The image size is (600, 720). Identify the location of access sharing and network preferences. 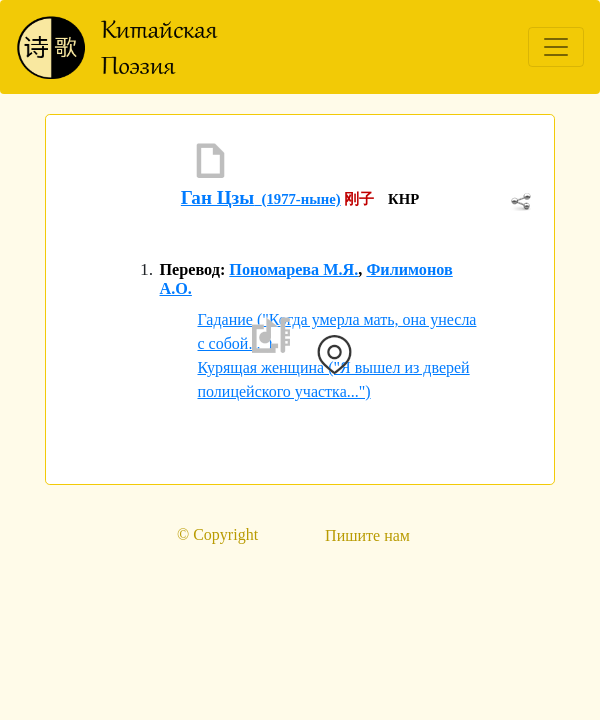
(520, 200).